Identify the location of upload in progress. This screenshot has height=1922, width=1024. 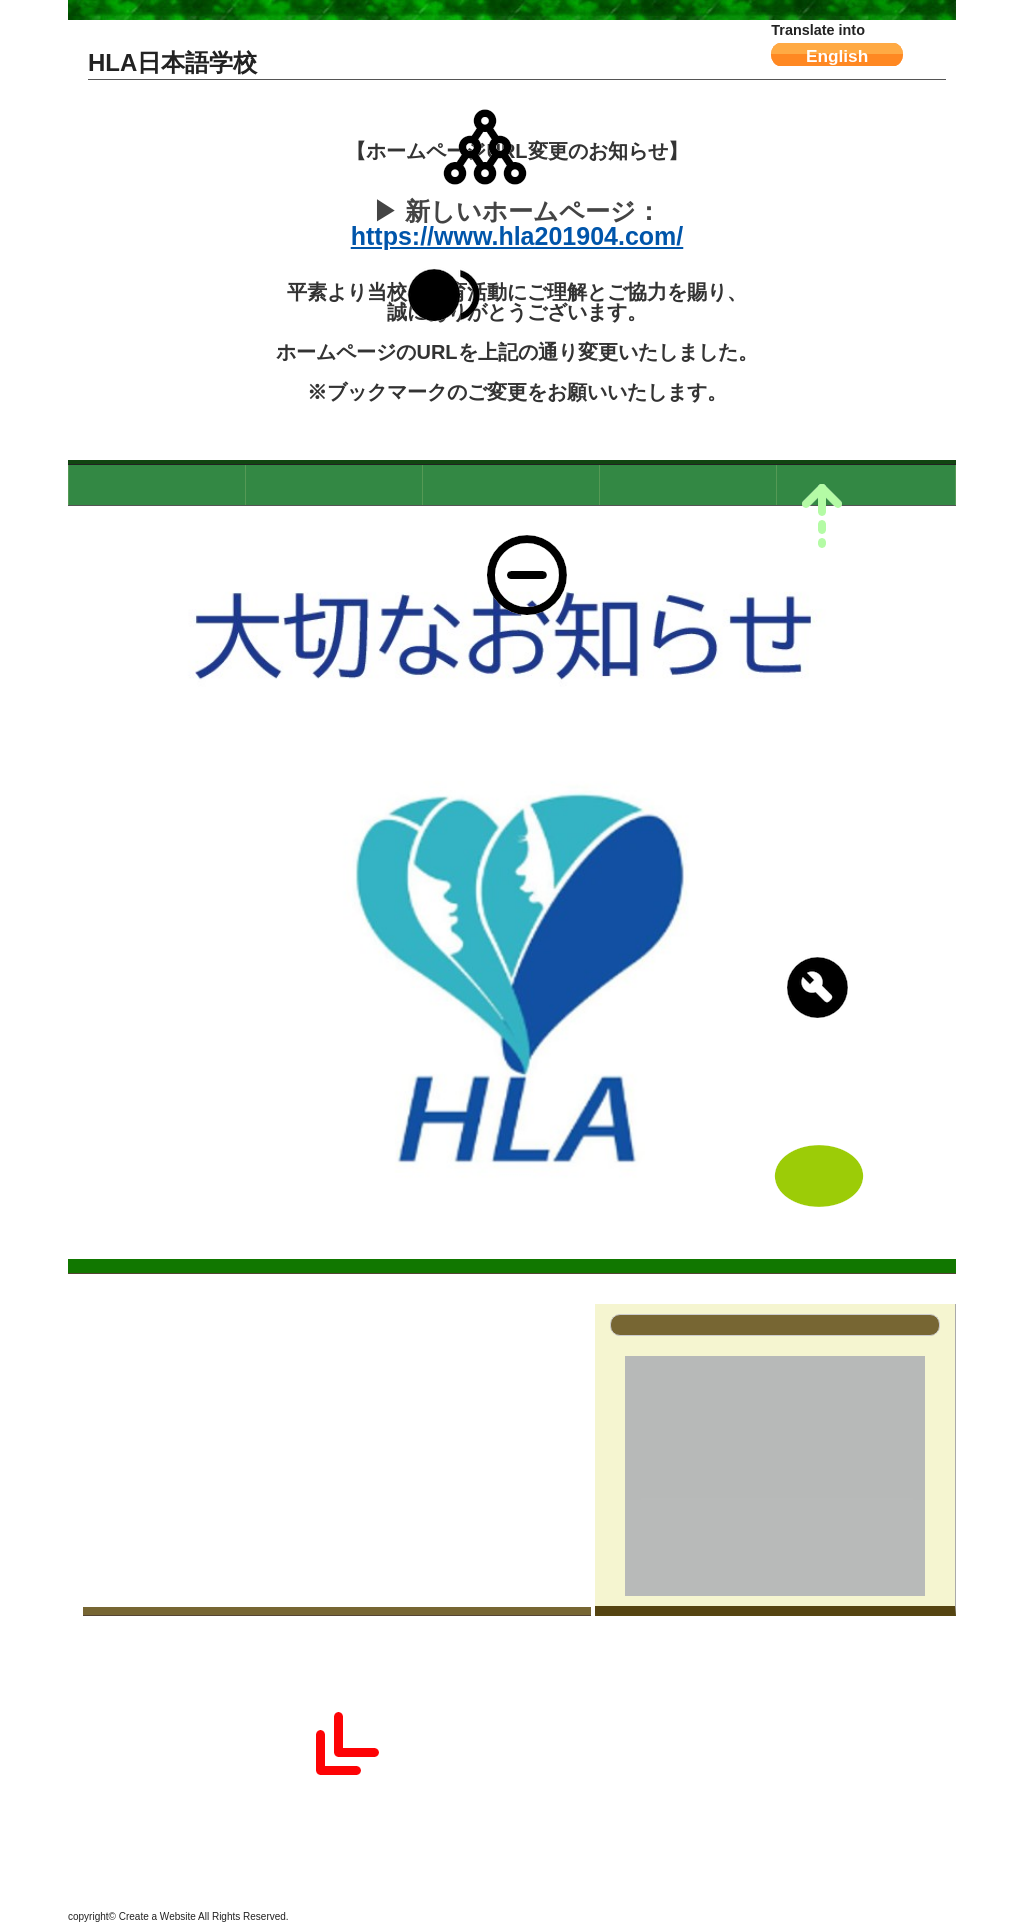
(822, 516).